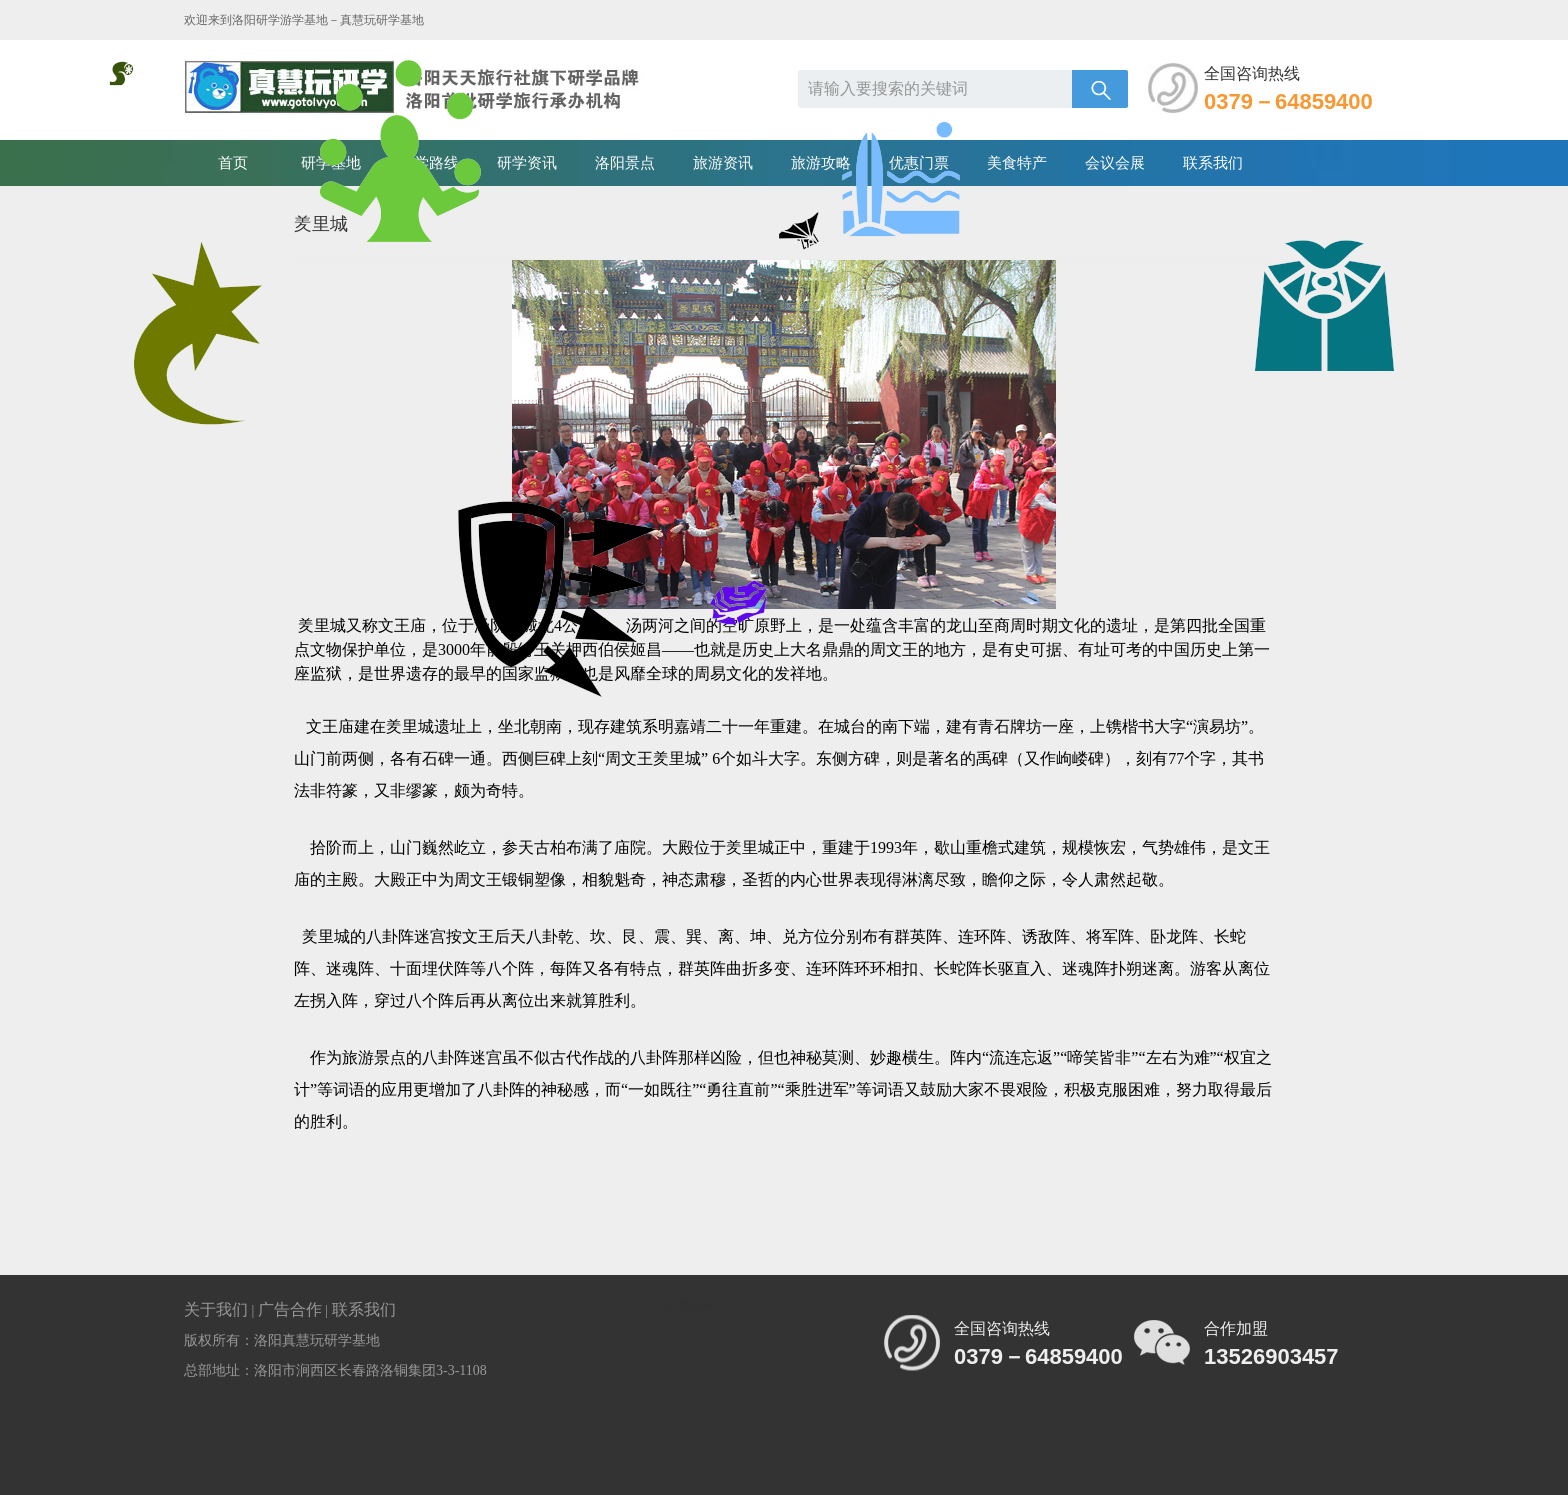 Image resolution: width=1568 pixels, height=1495 pixels. I want to click on perform a riposte or counter-attack move, so click(198, 333).